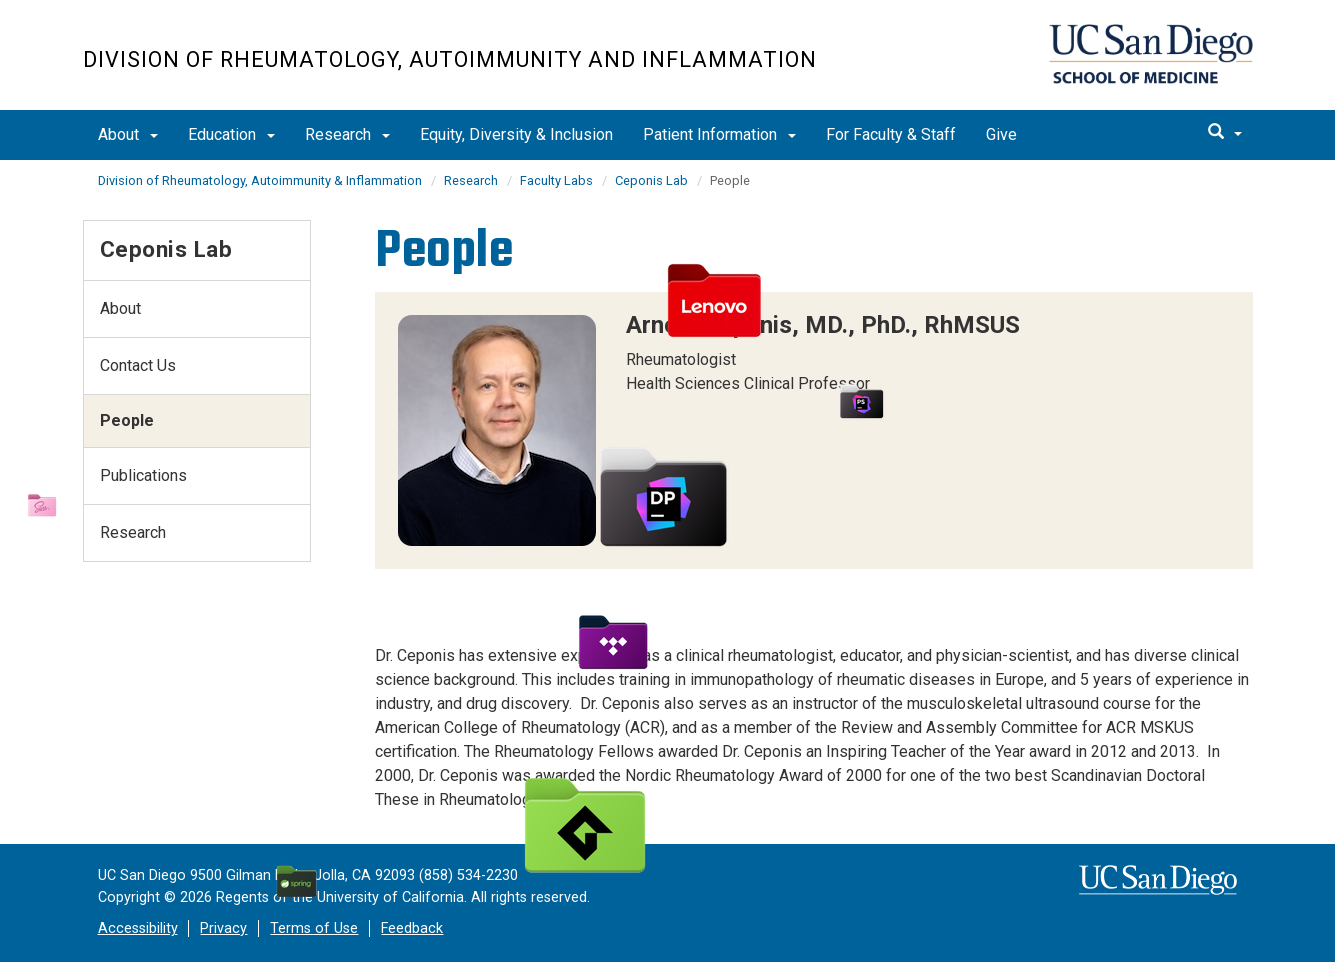  I want to click on folder containing sass stylesheet files, so click(42, 506).